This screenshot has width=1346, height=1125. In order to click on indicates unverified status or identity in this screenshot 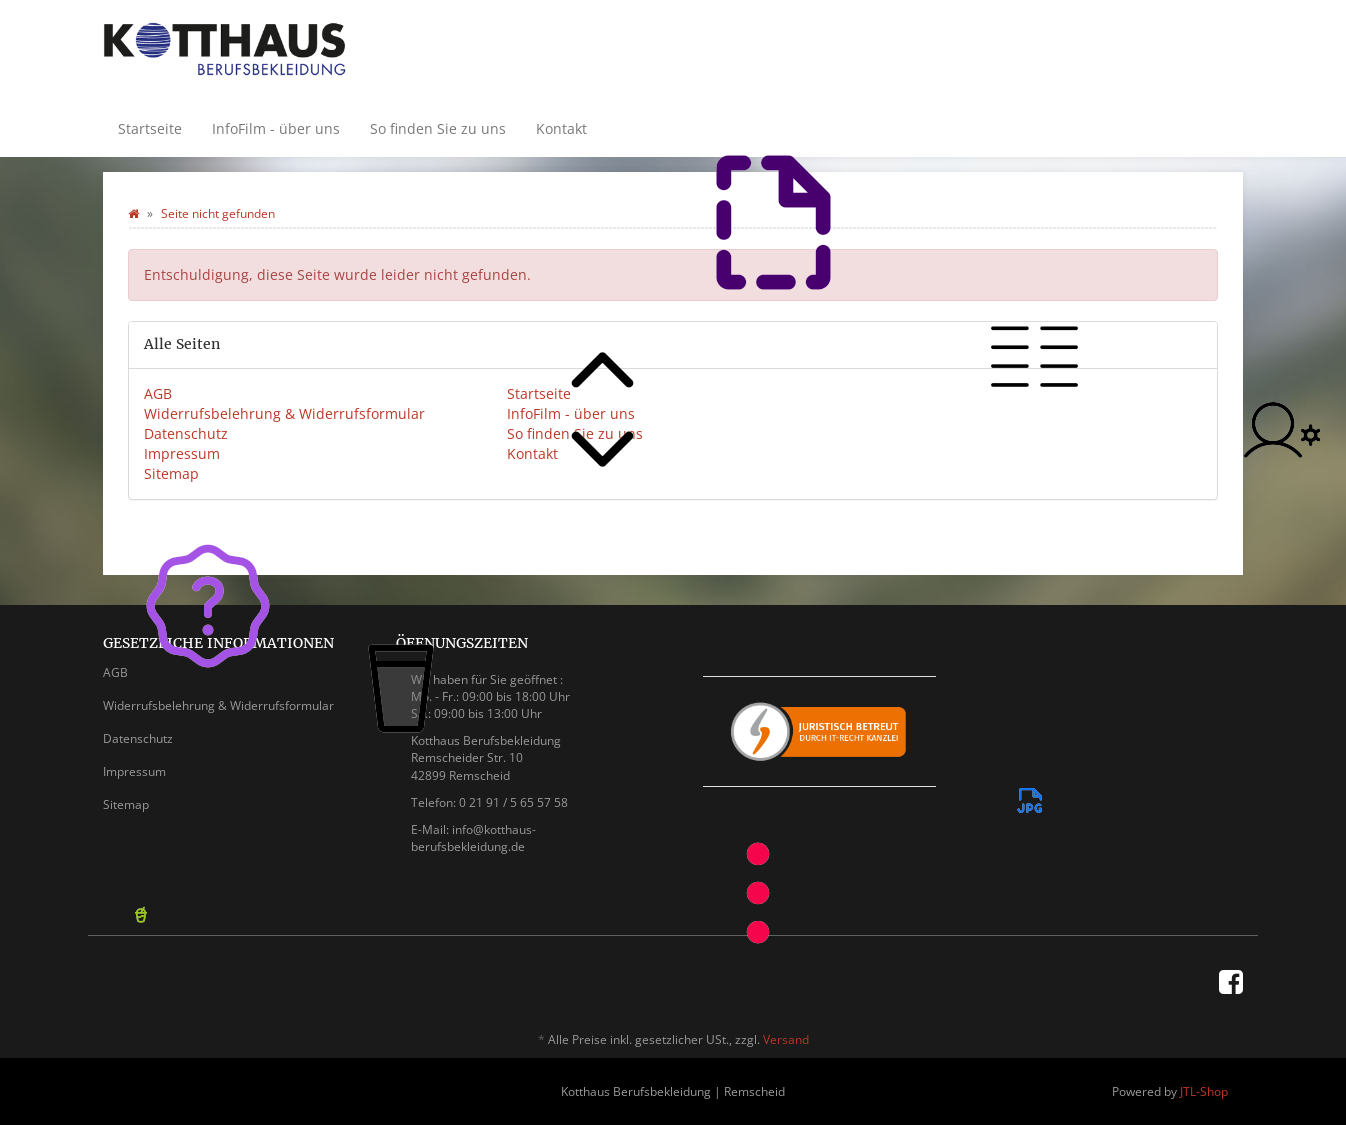, I will do `click(208, 606)`.